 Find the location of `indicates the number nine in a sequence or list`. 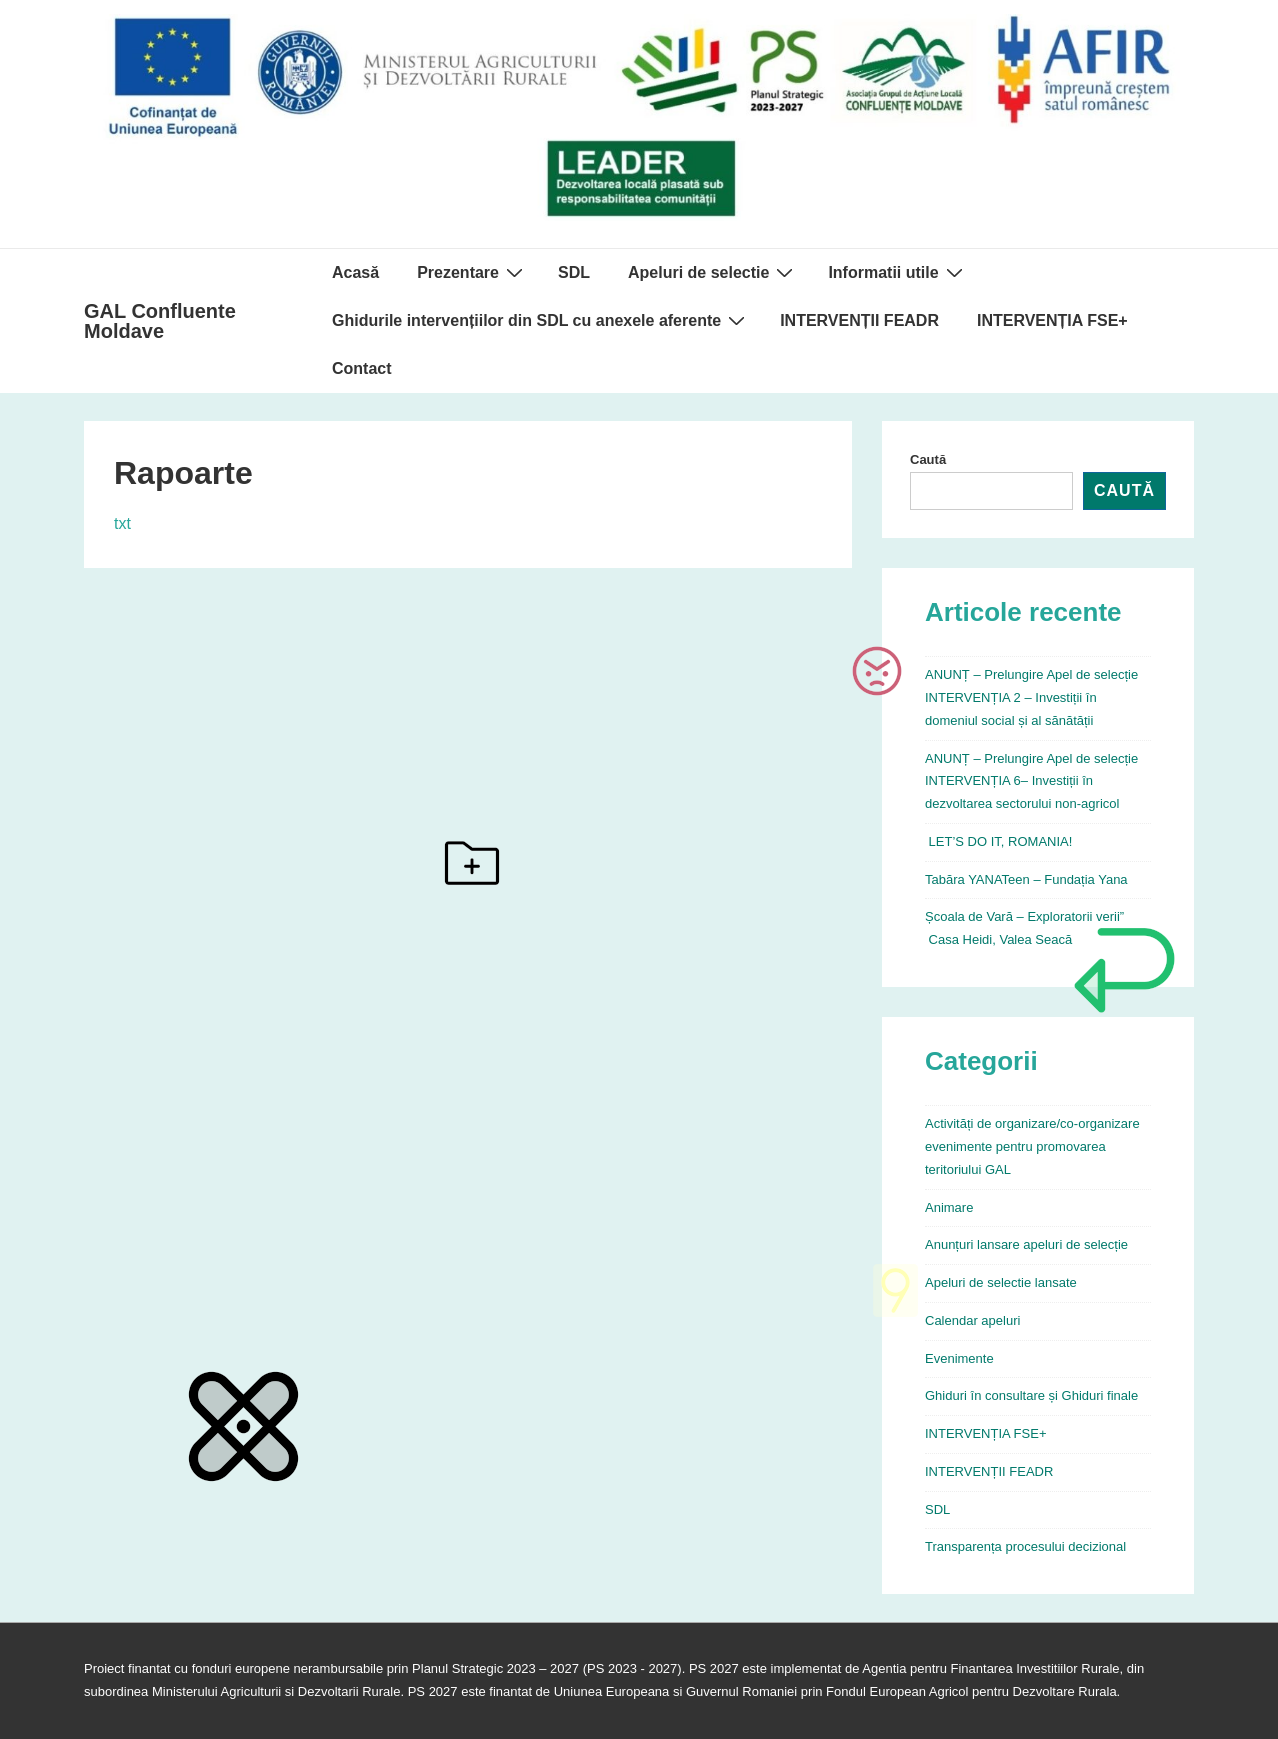

indicates the number nine in a sequence or list is located at coordinates (895, 1290).